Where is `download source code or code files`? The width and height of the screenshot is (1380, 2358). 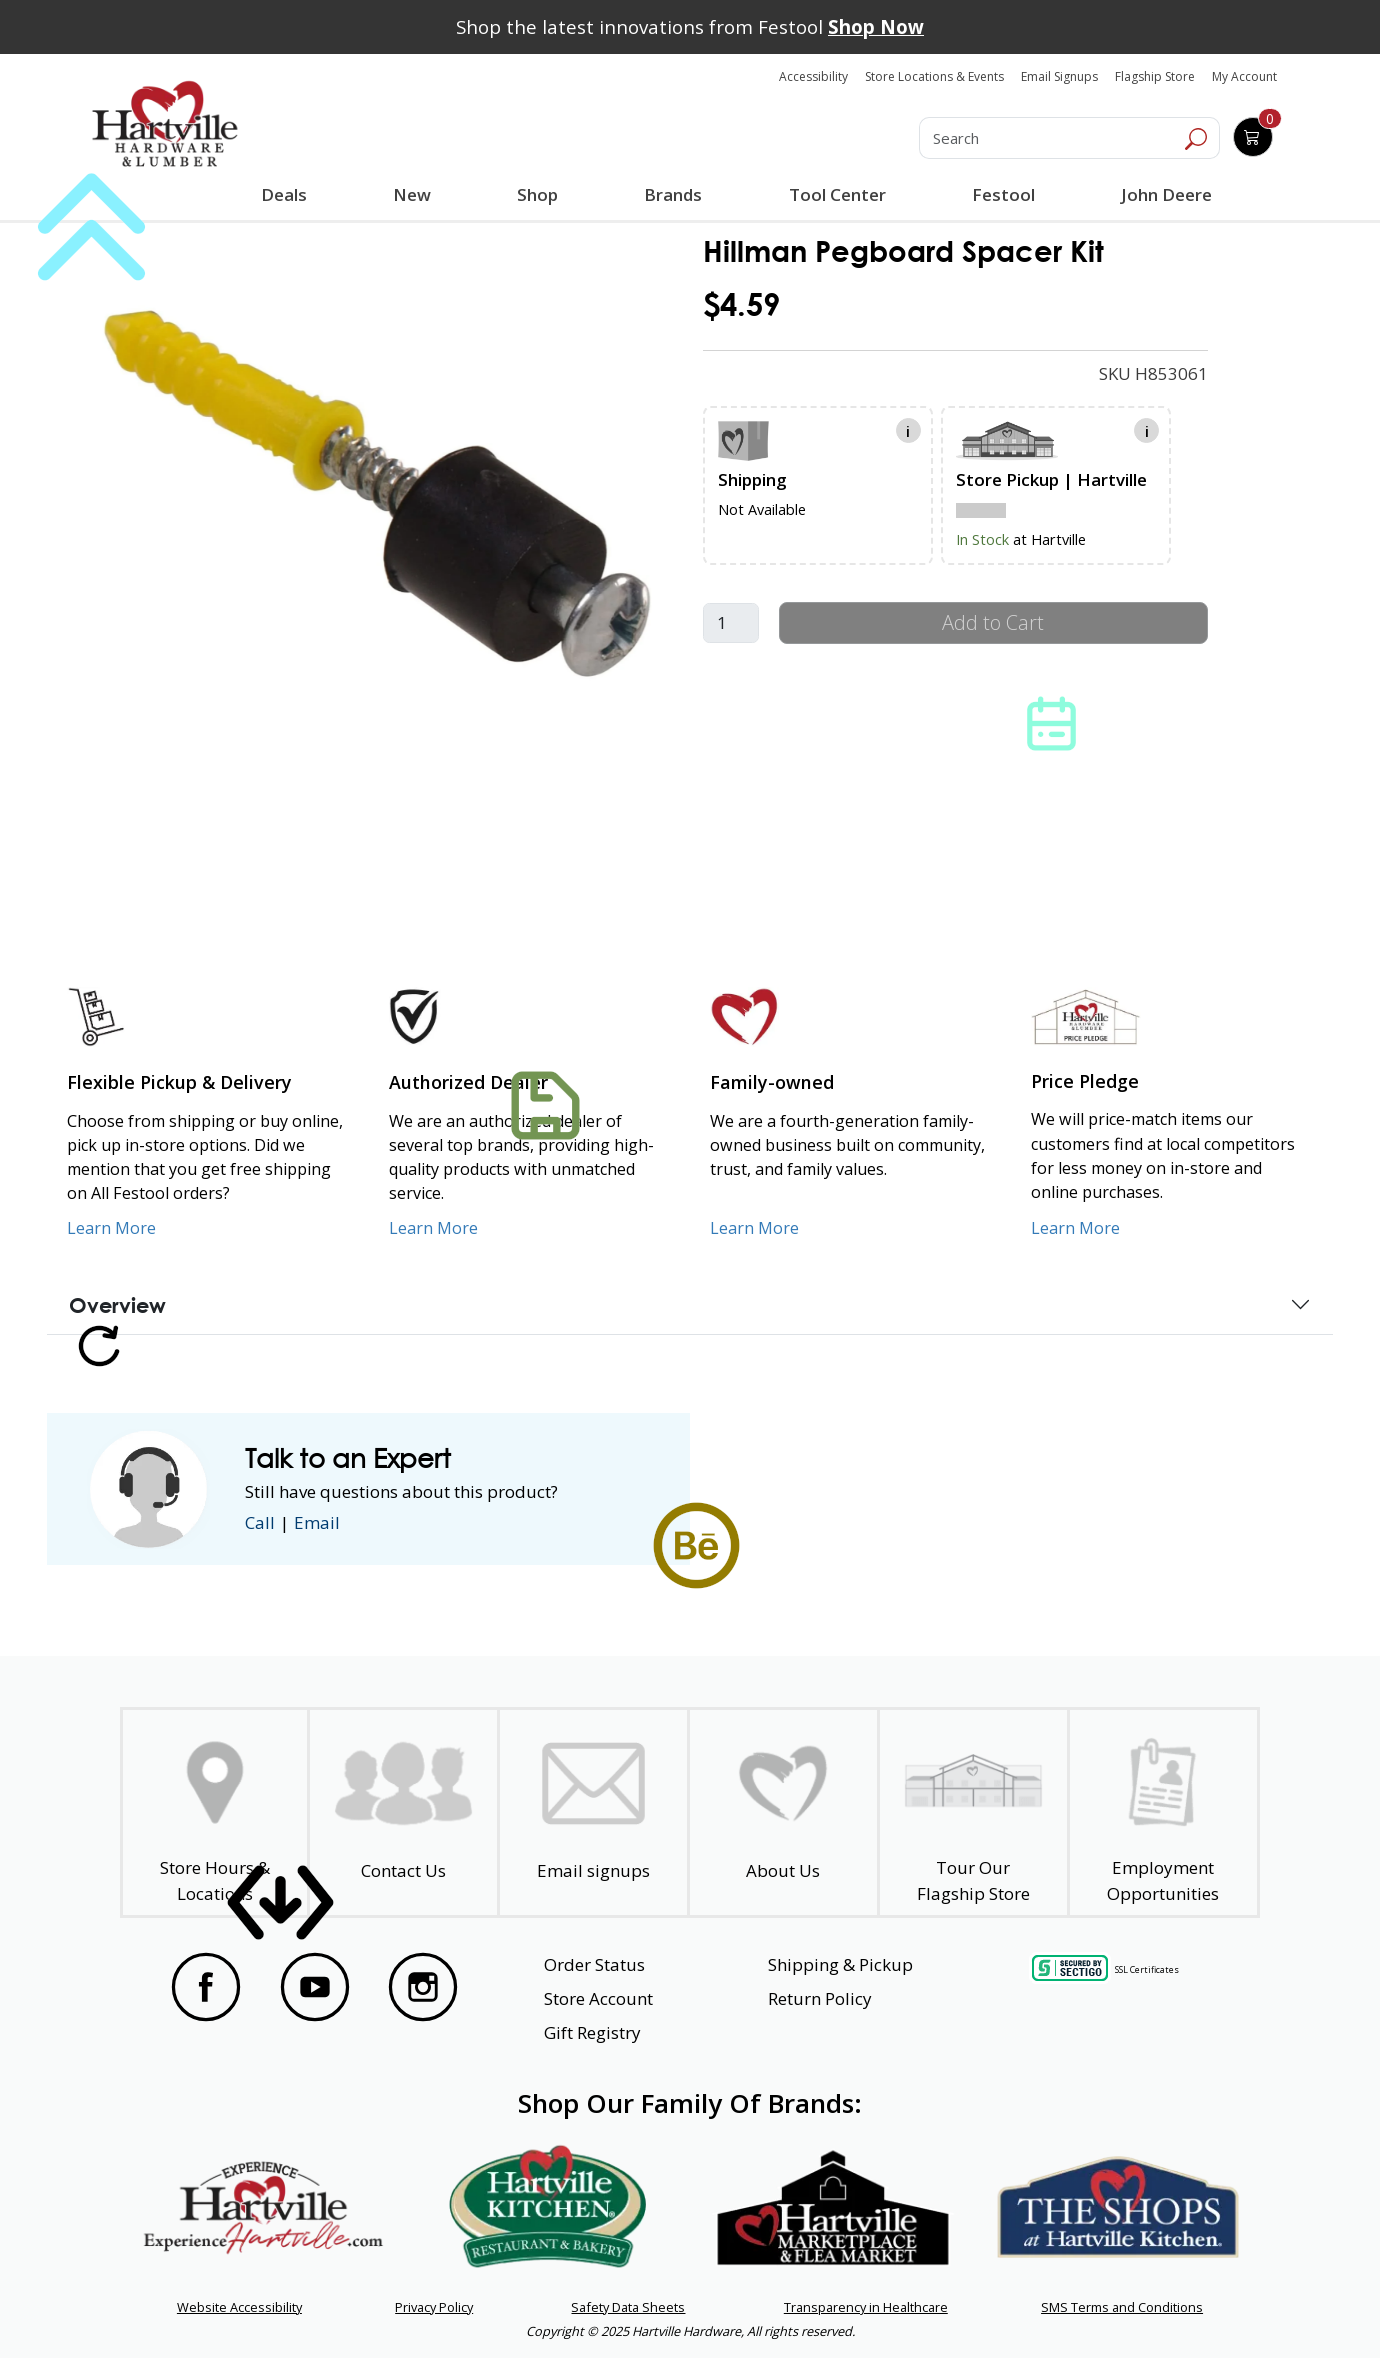
download source code or code files is located at coordinates (280, 1902).